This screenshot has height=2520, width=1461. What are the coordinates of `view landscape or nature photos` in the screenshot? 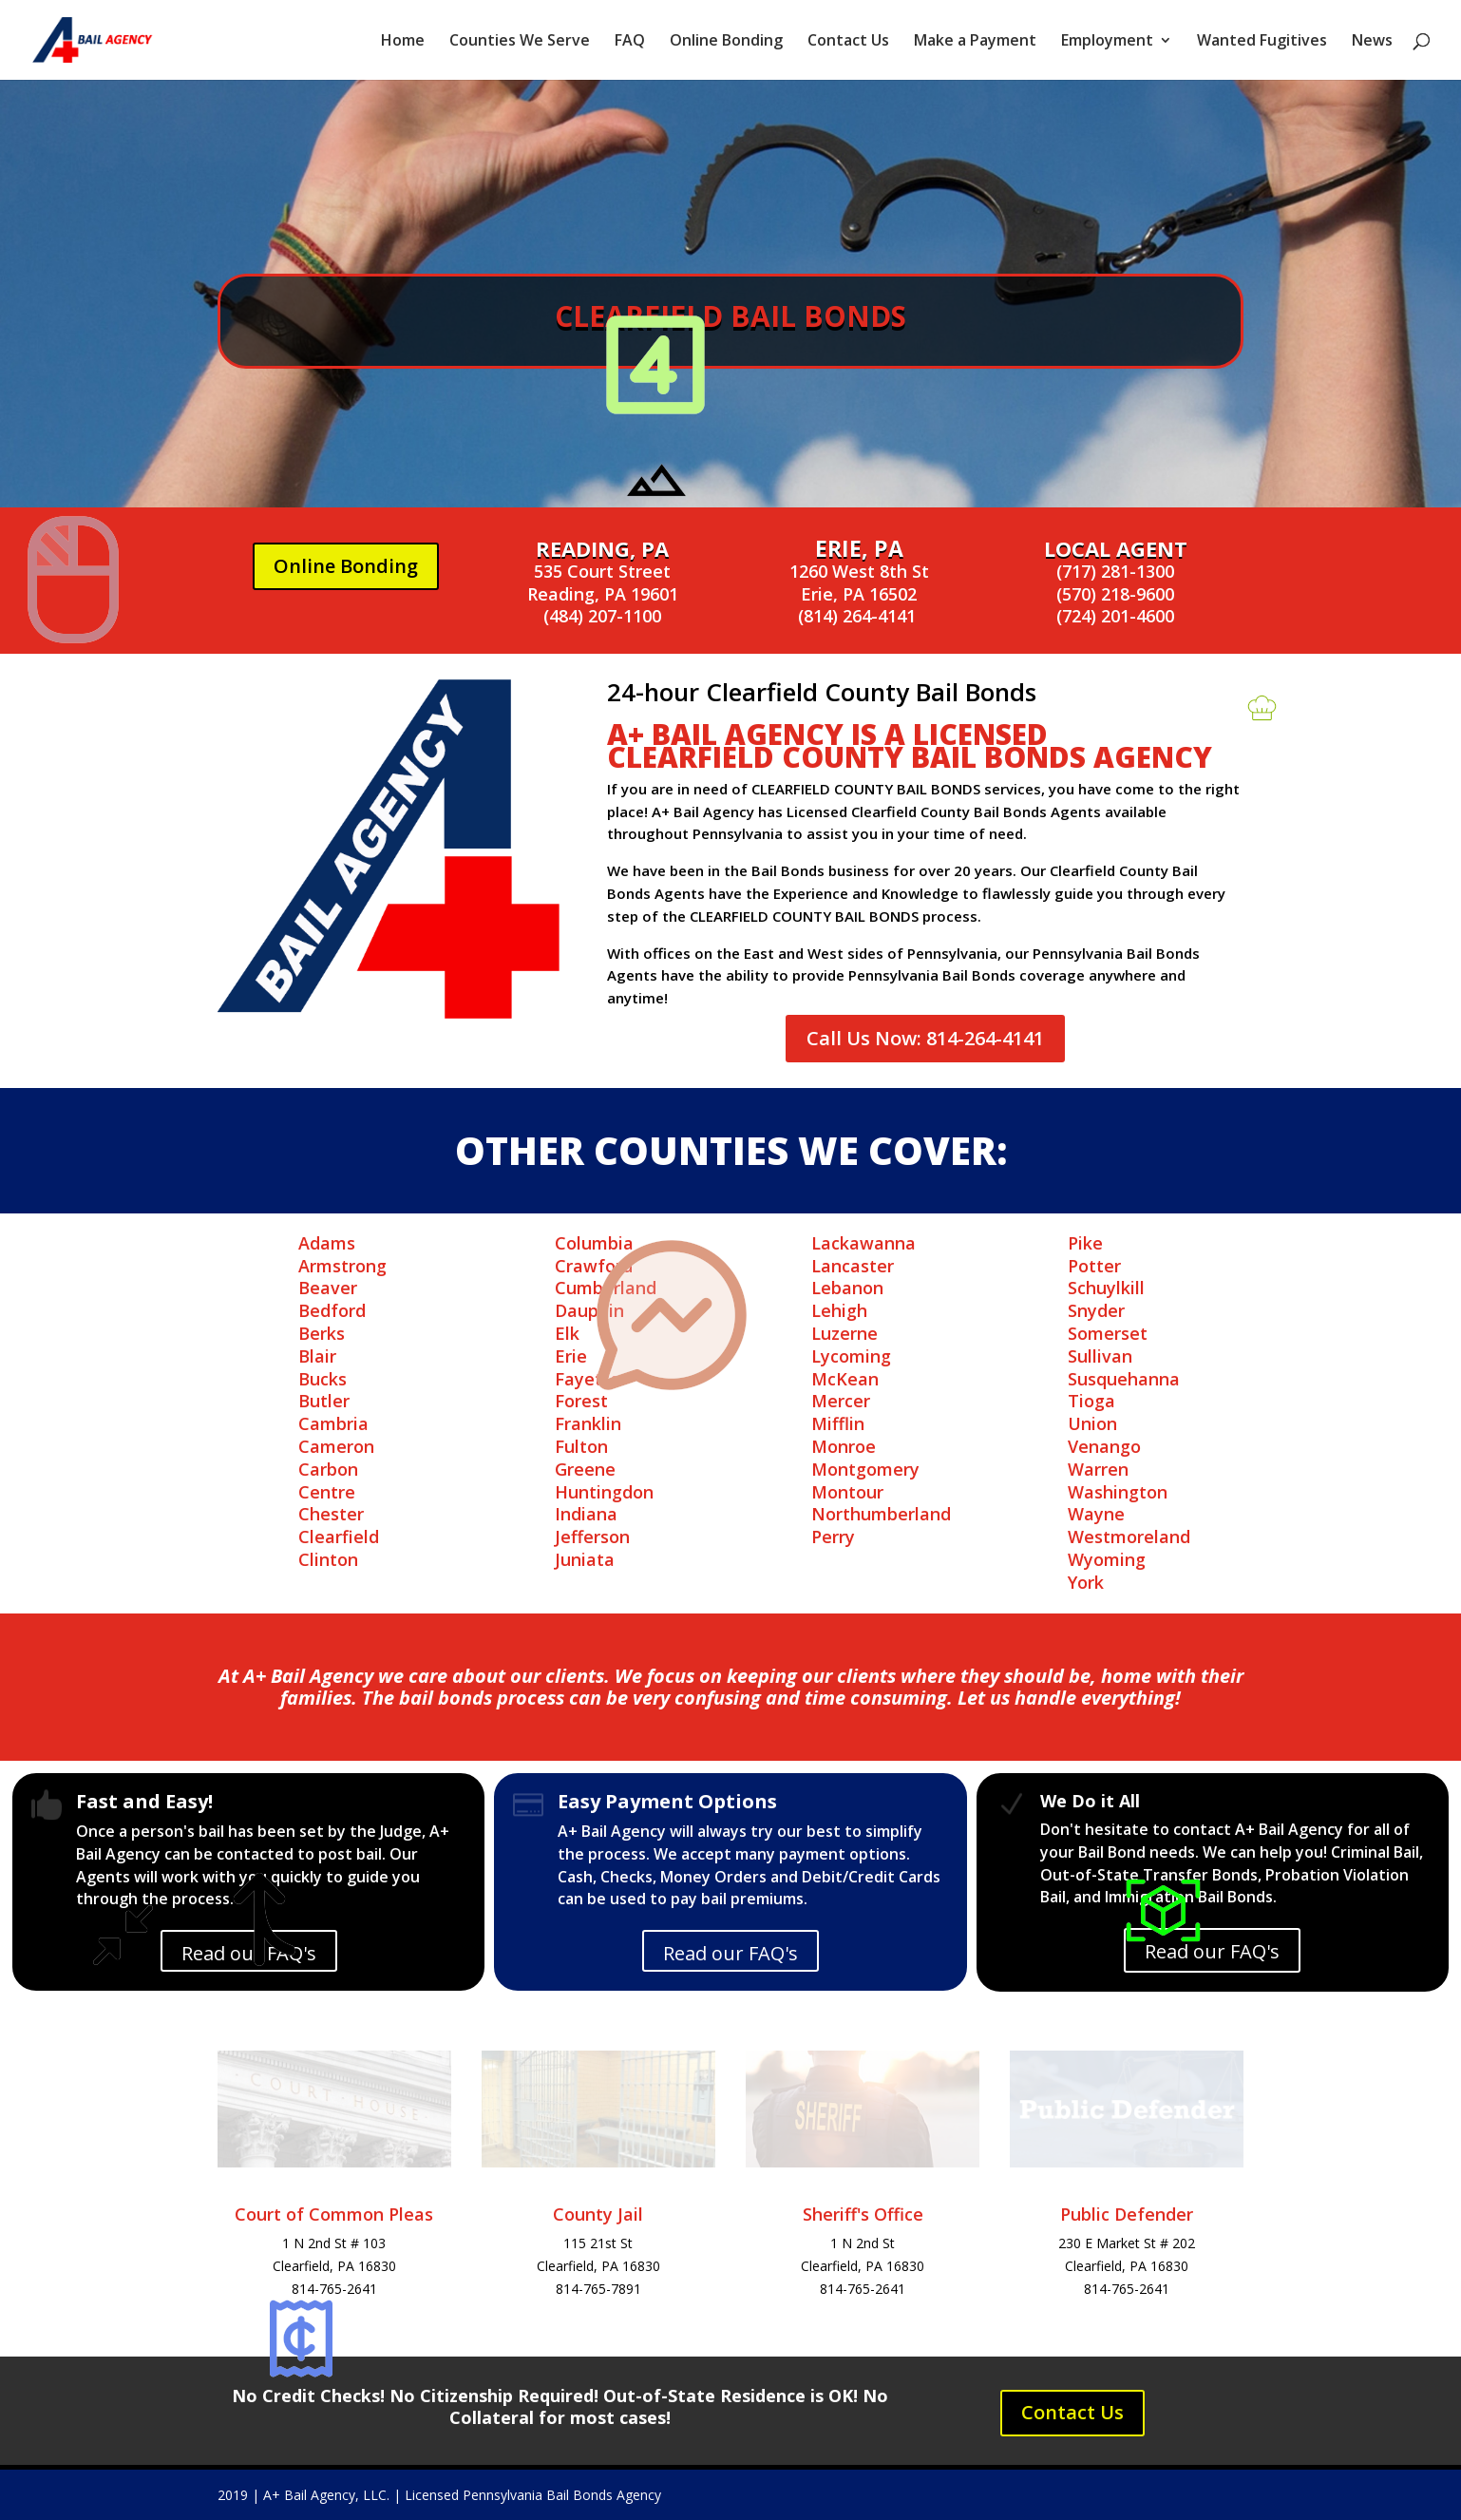 It's located at (656, 480).